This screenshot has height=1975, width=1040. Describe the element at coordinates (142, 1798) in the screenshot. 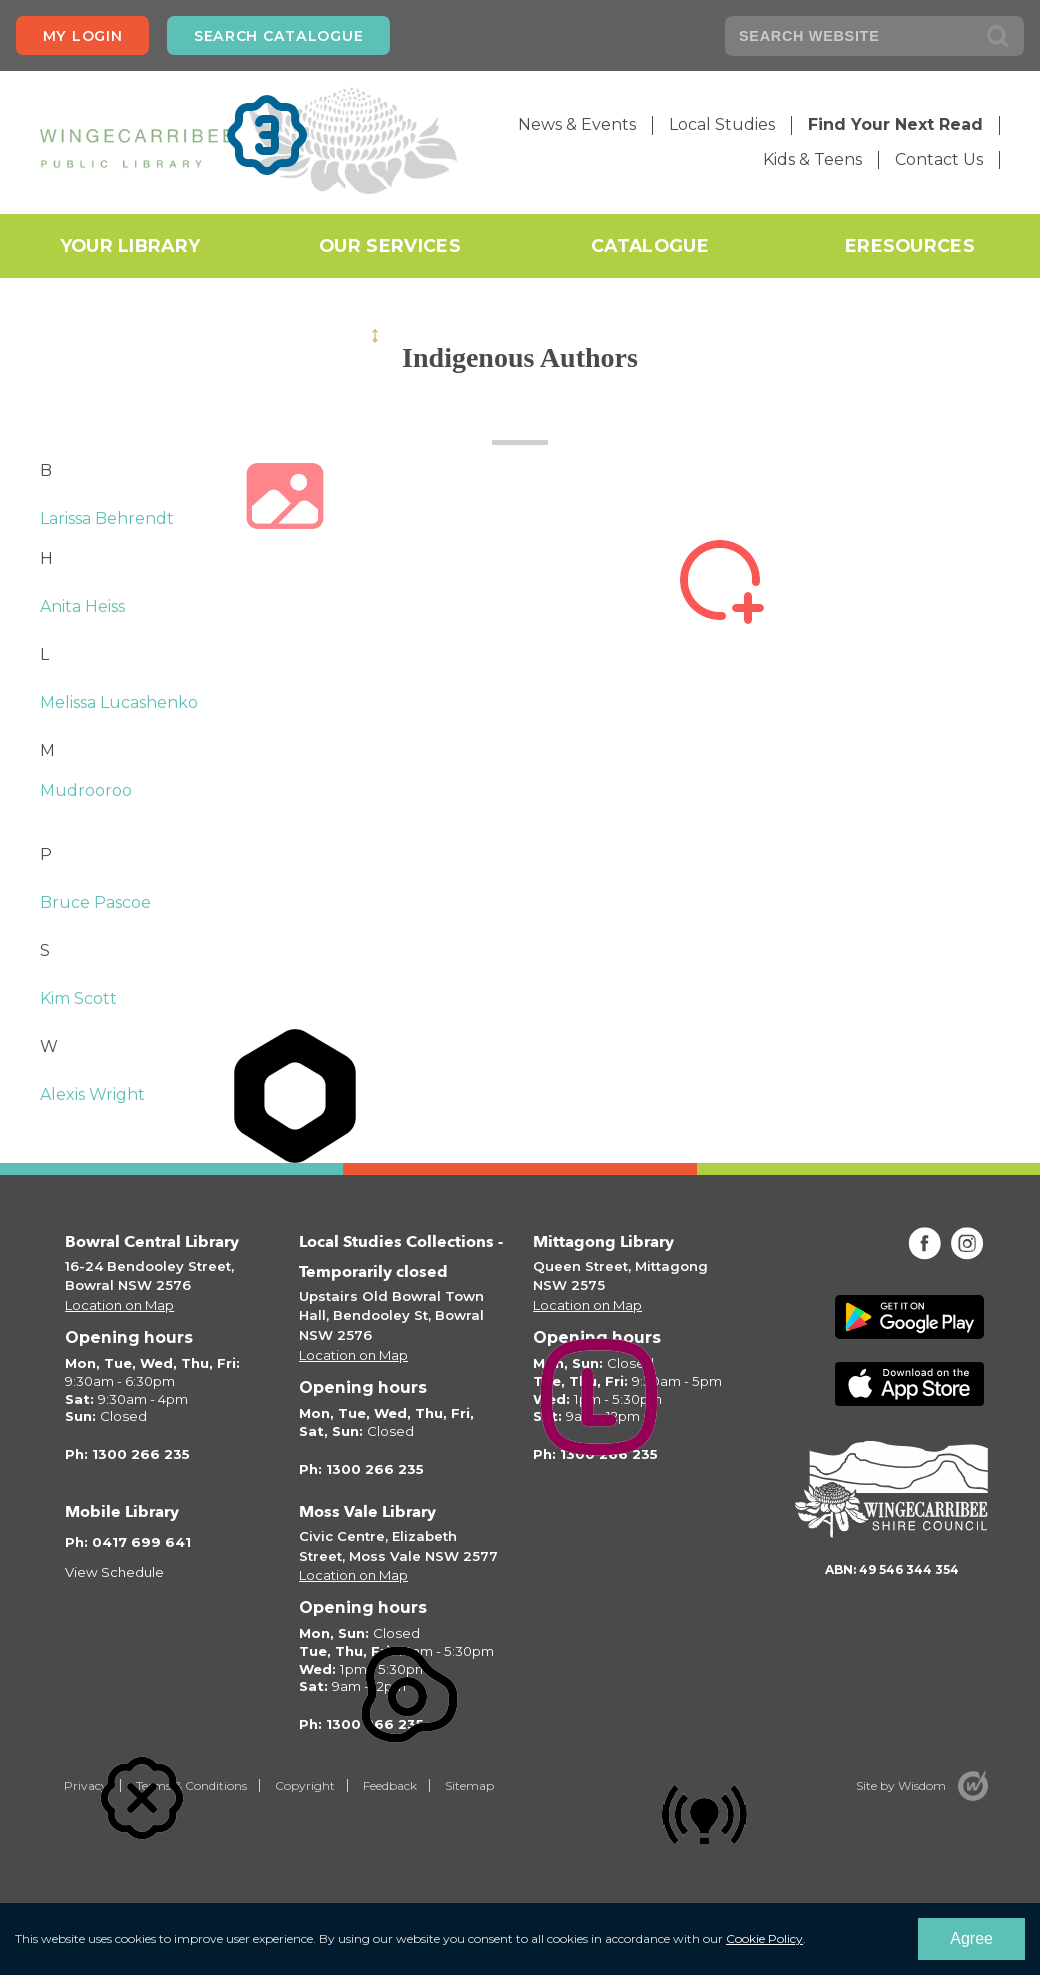

I see `remove or revoke a badge` at that location.